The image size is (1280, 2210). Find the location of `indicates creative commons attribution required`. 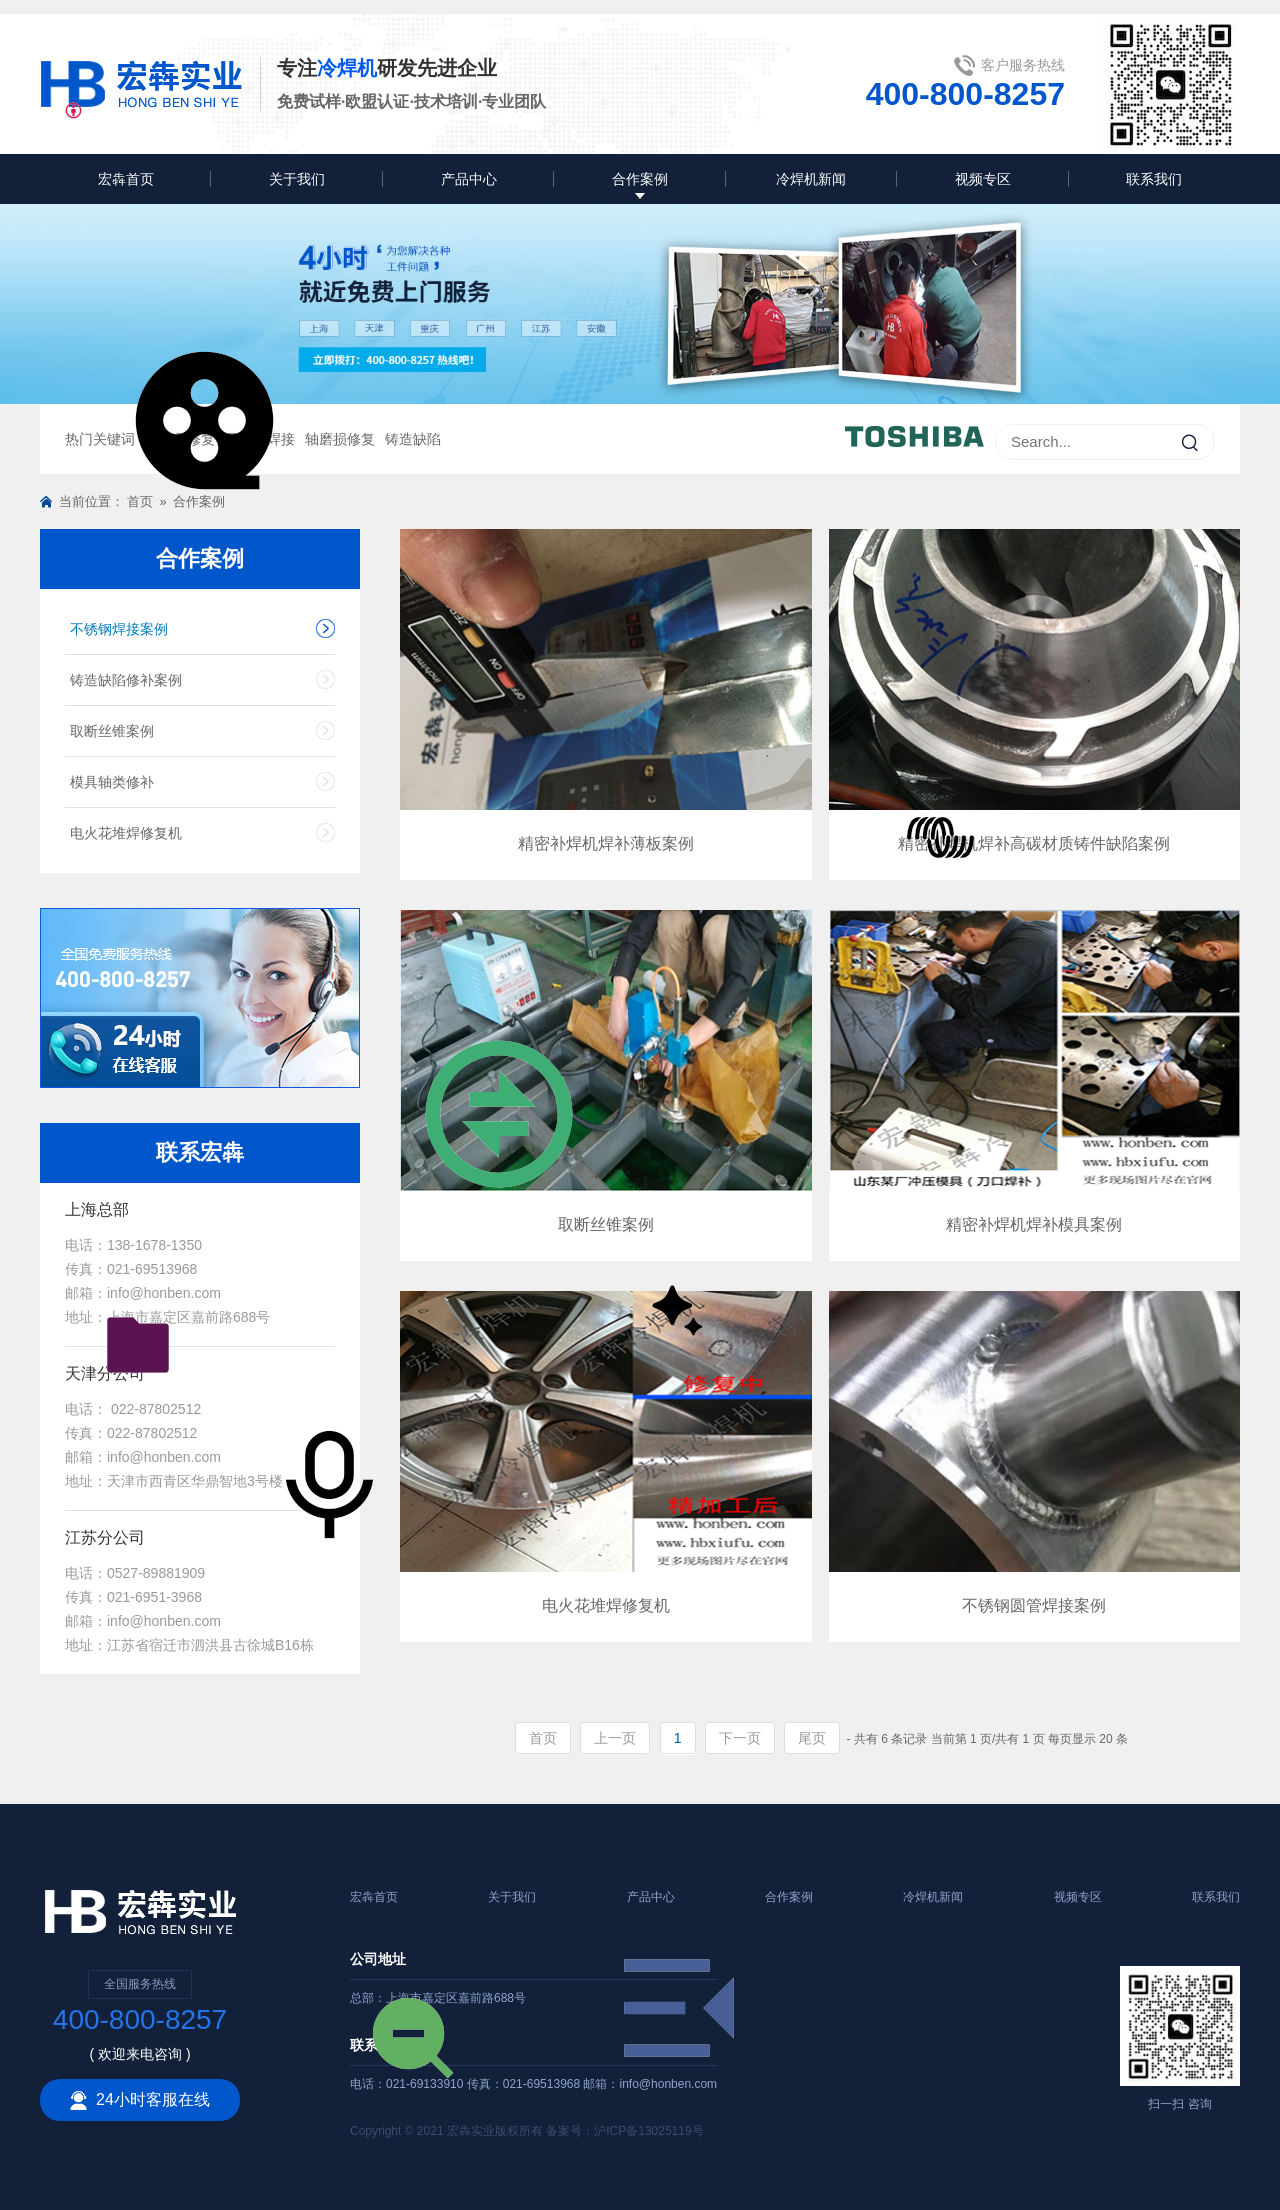

indicates creative commons attribution required is located at coordinates (73, 110).